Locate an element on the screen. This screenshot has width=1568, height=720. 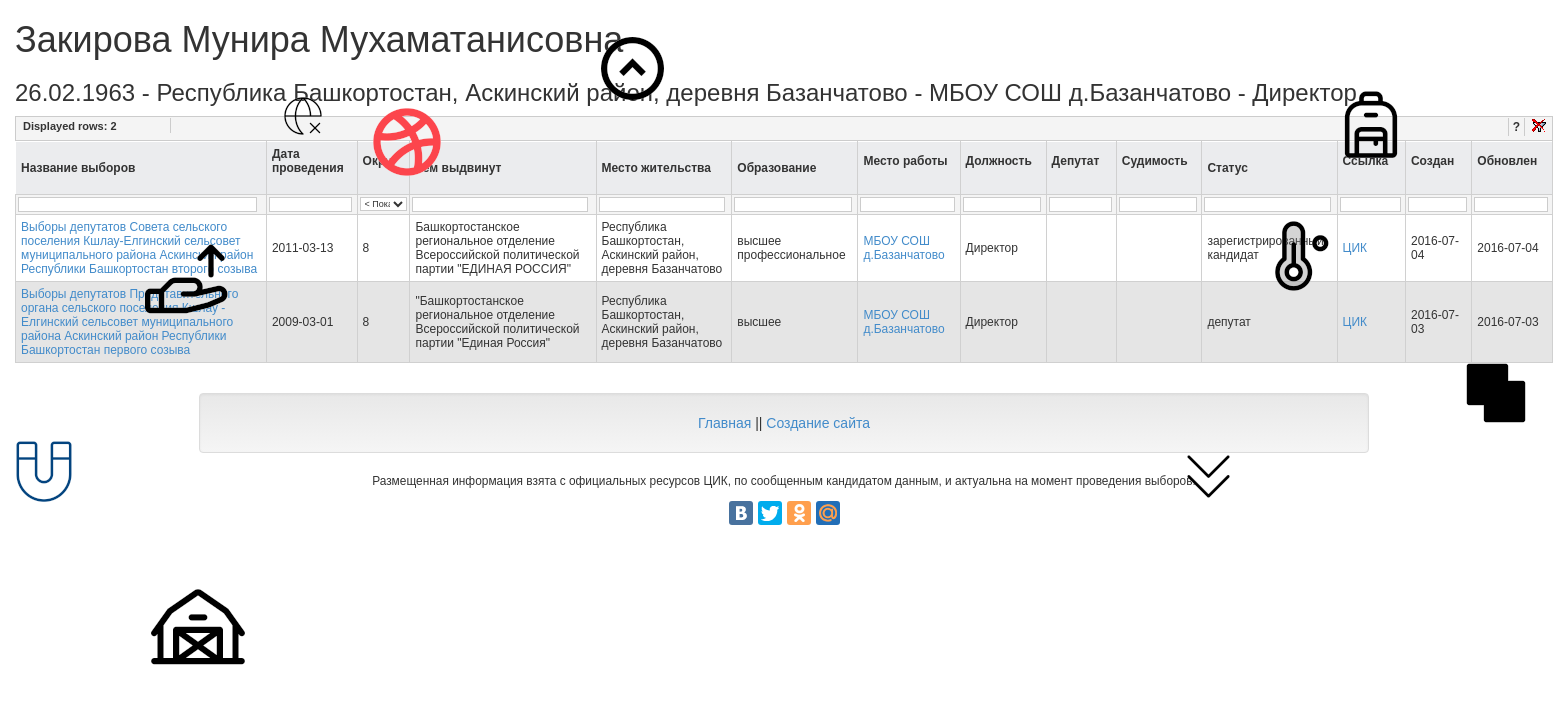
view dribbble profile or portfolio is located at coordinates (407, 142).